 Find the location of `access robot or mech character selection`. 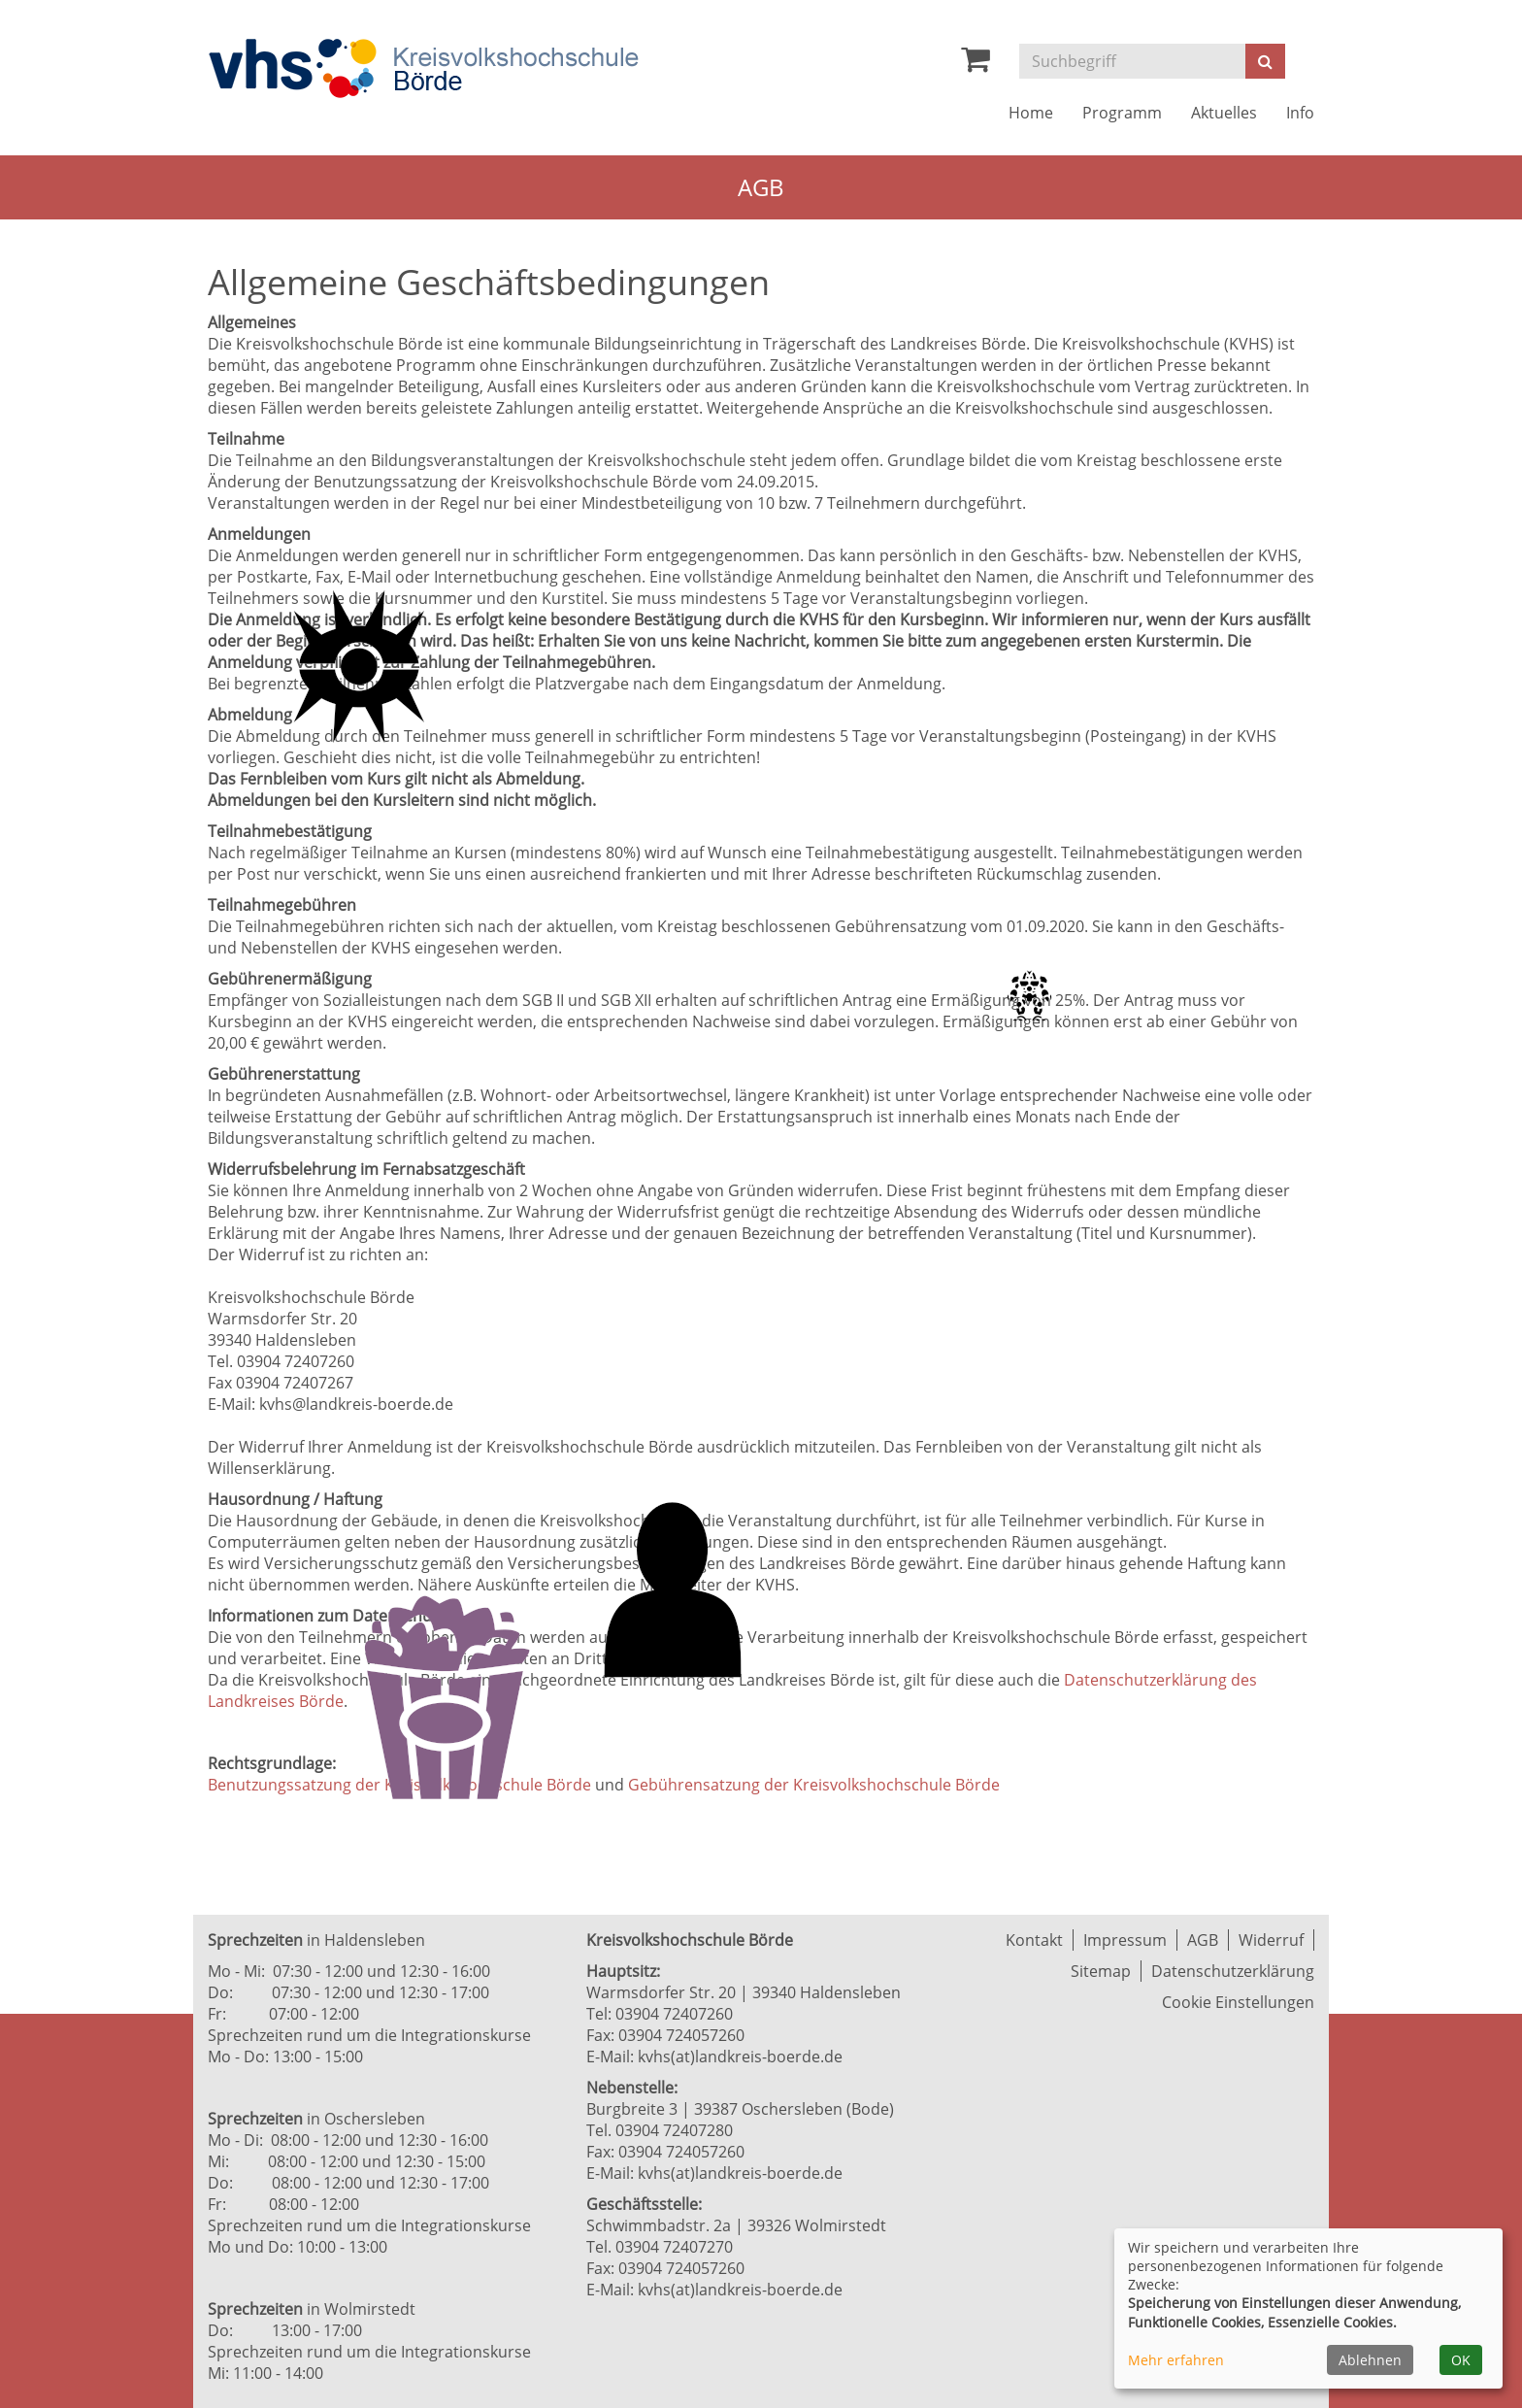

access robot or mech character selection is located at coordinates (1029, 995).